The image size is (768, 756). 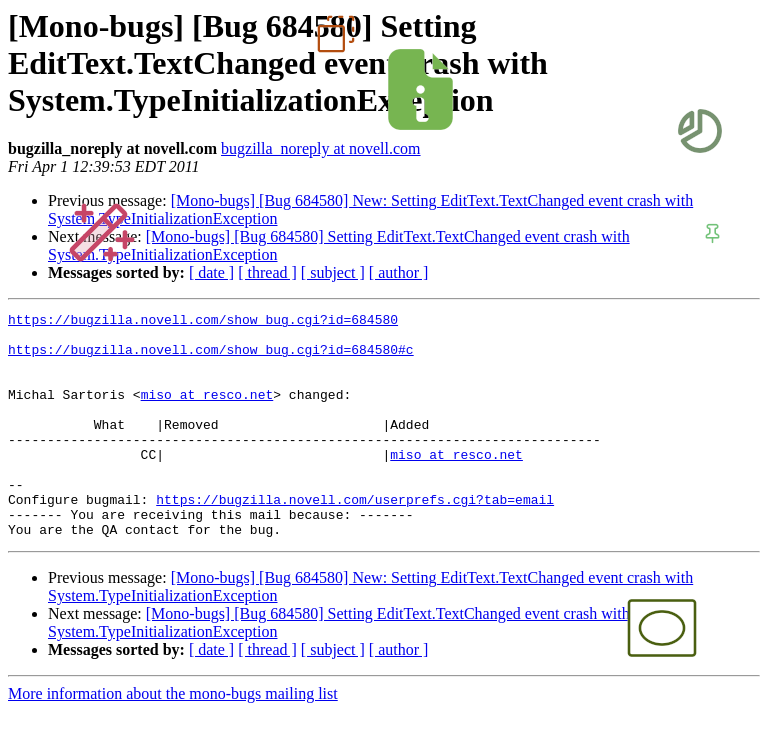 What do you see at coordinates (662, 628) in the screenshot?
I see `apply vignette effect to photo` at bounding box center [662, 628].